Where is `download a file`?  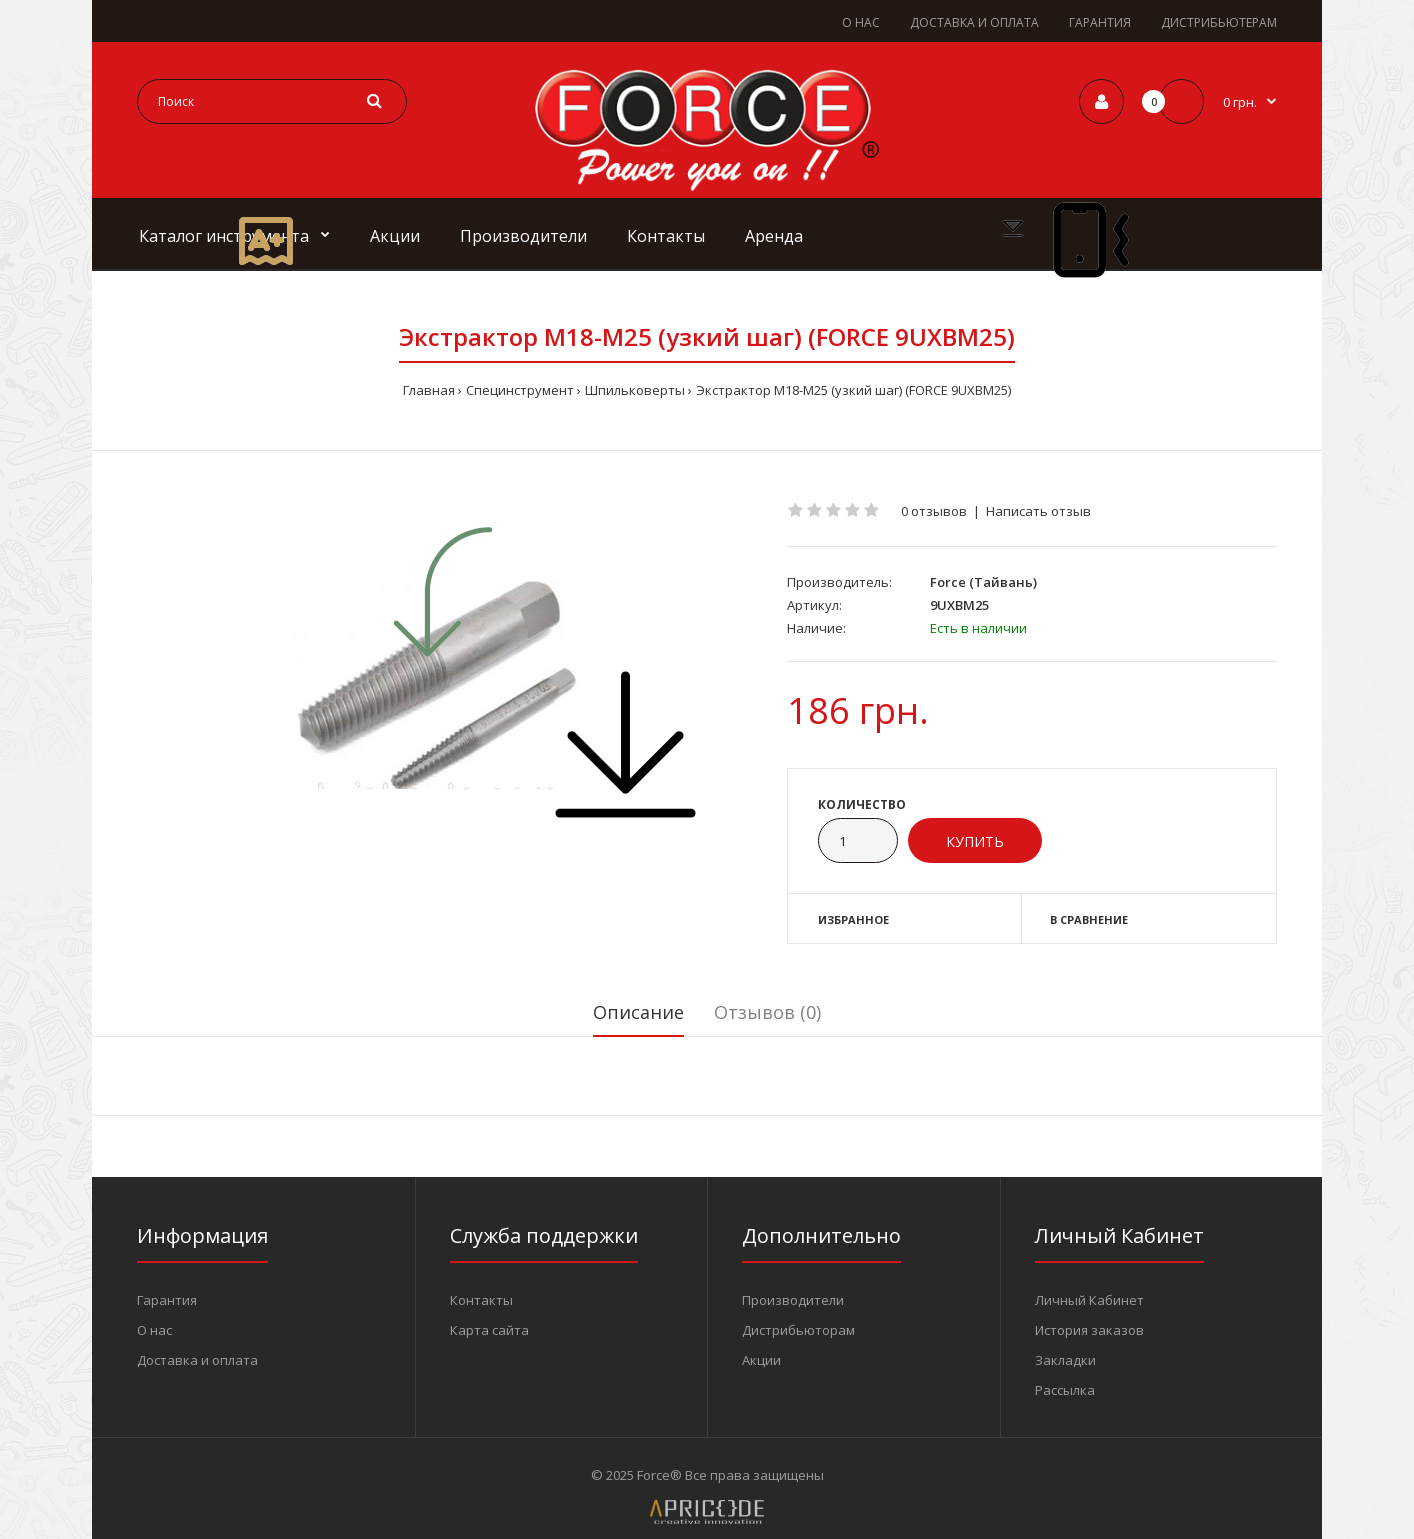 download a file is located at coordinates (625, 747).